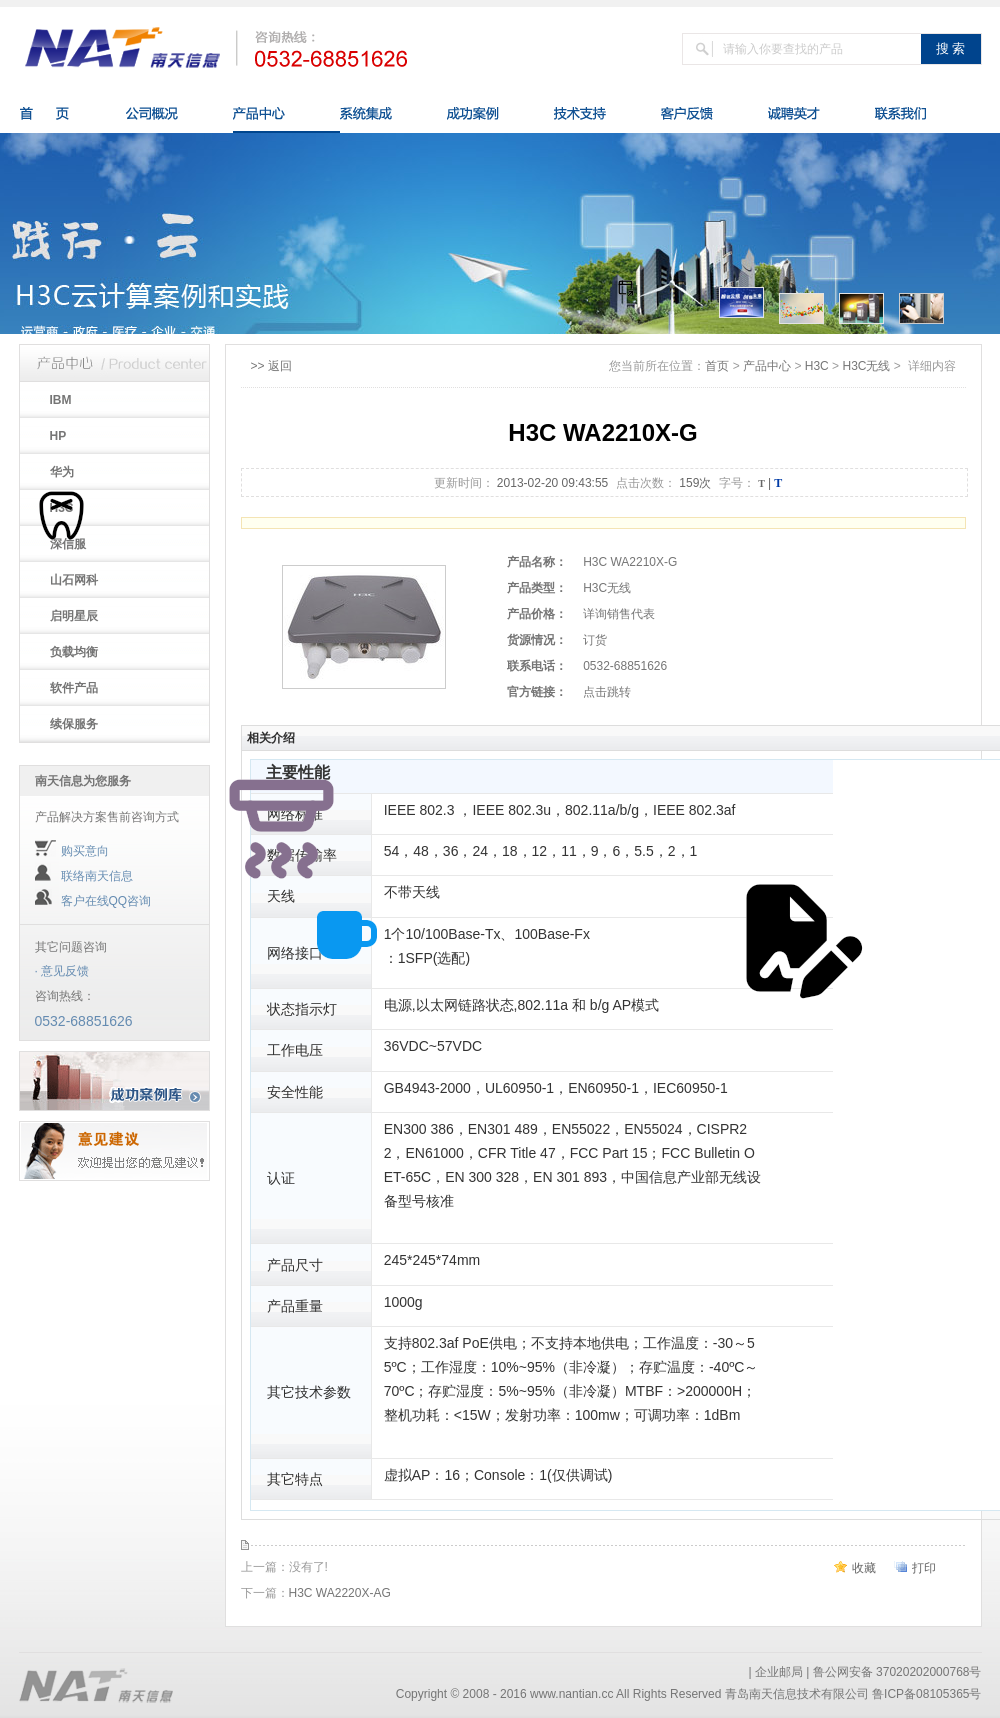  I want to click on share current webpage, so click(625, 287).